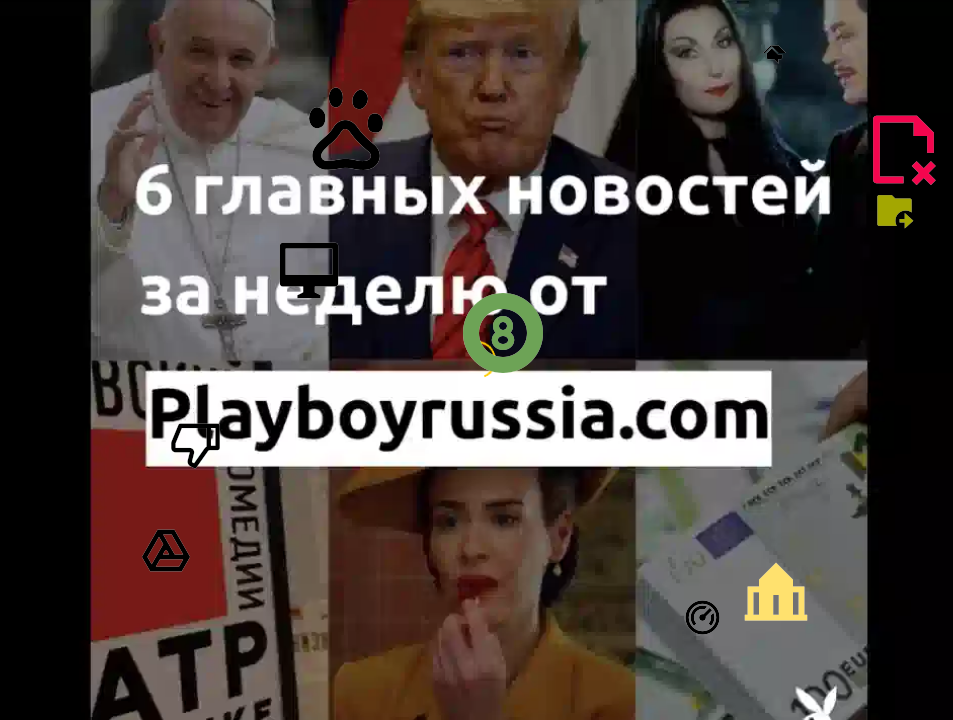  Describe the element at coordinates (774, 54) in the screenshot. I see `open the HomeAdvisor app` at that location.